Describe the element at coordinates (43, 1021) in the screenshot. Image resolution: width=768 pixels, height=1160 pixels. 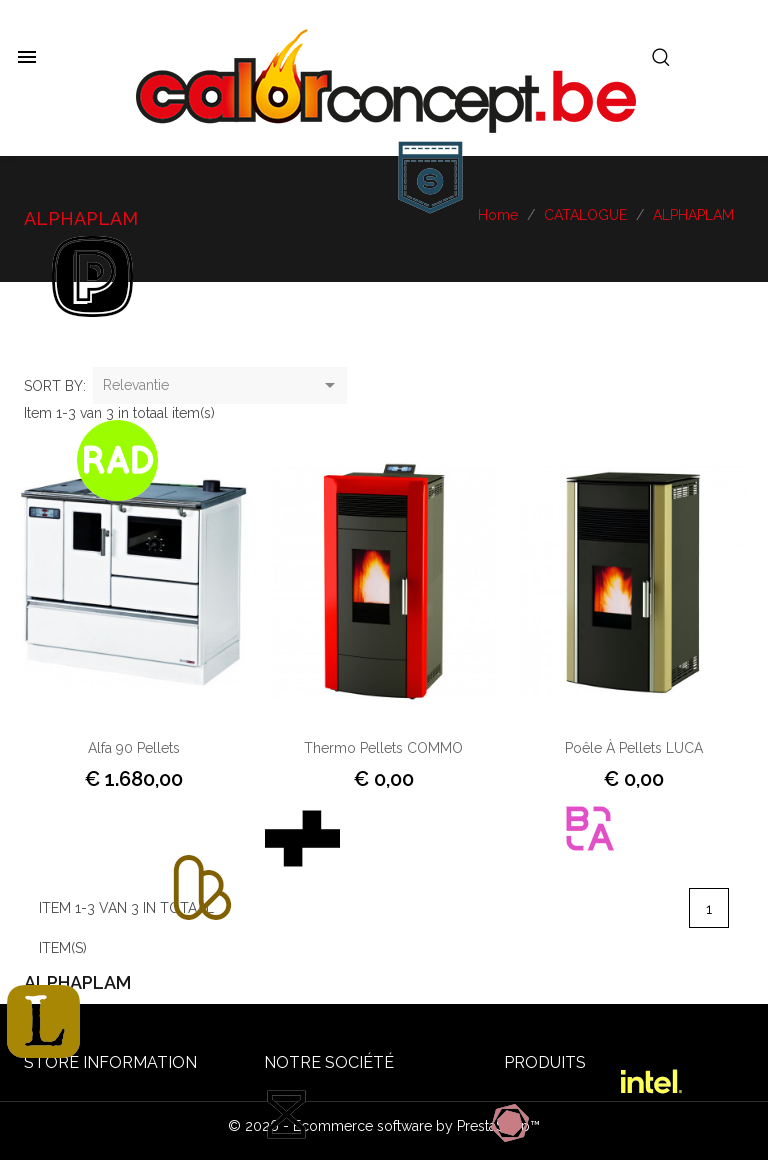
I see `open LibraryThing app` at that location.